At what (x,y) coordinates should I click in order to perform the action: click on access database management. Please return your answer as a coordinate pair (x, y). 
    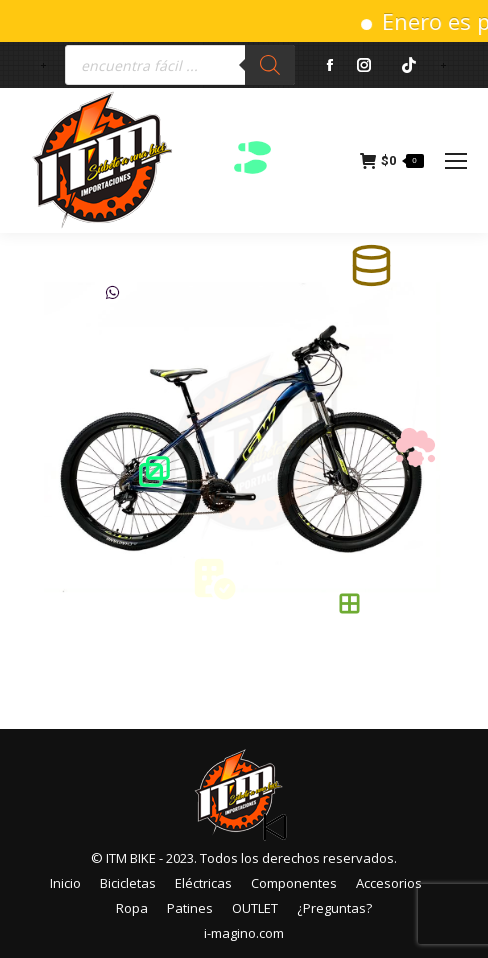
    Looking at the image, I should click on (371, 265).